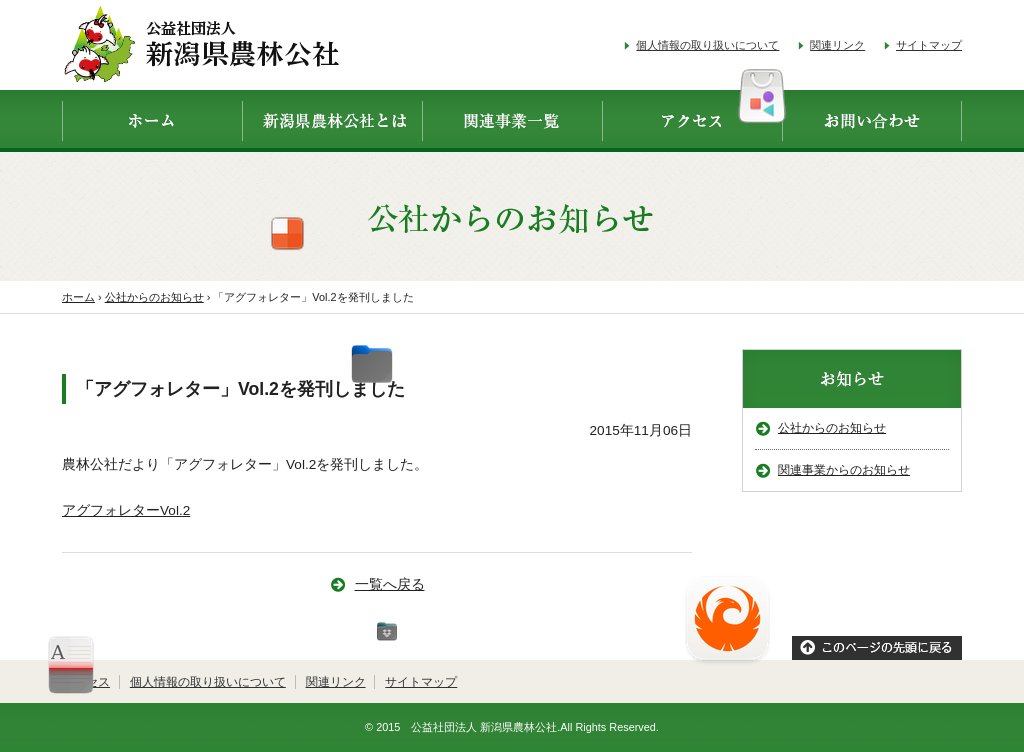 The width and height of the screenshot is (1024, 752). What do you see at coordinates (387, 631) in the screenshot?
I see `open your dropbox synced folder` at bounding box center [387, 631].